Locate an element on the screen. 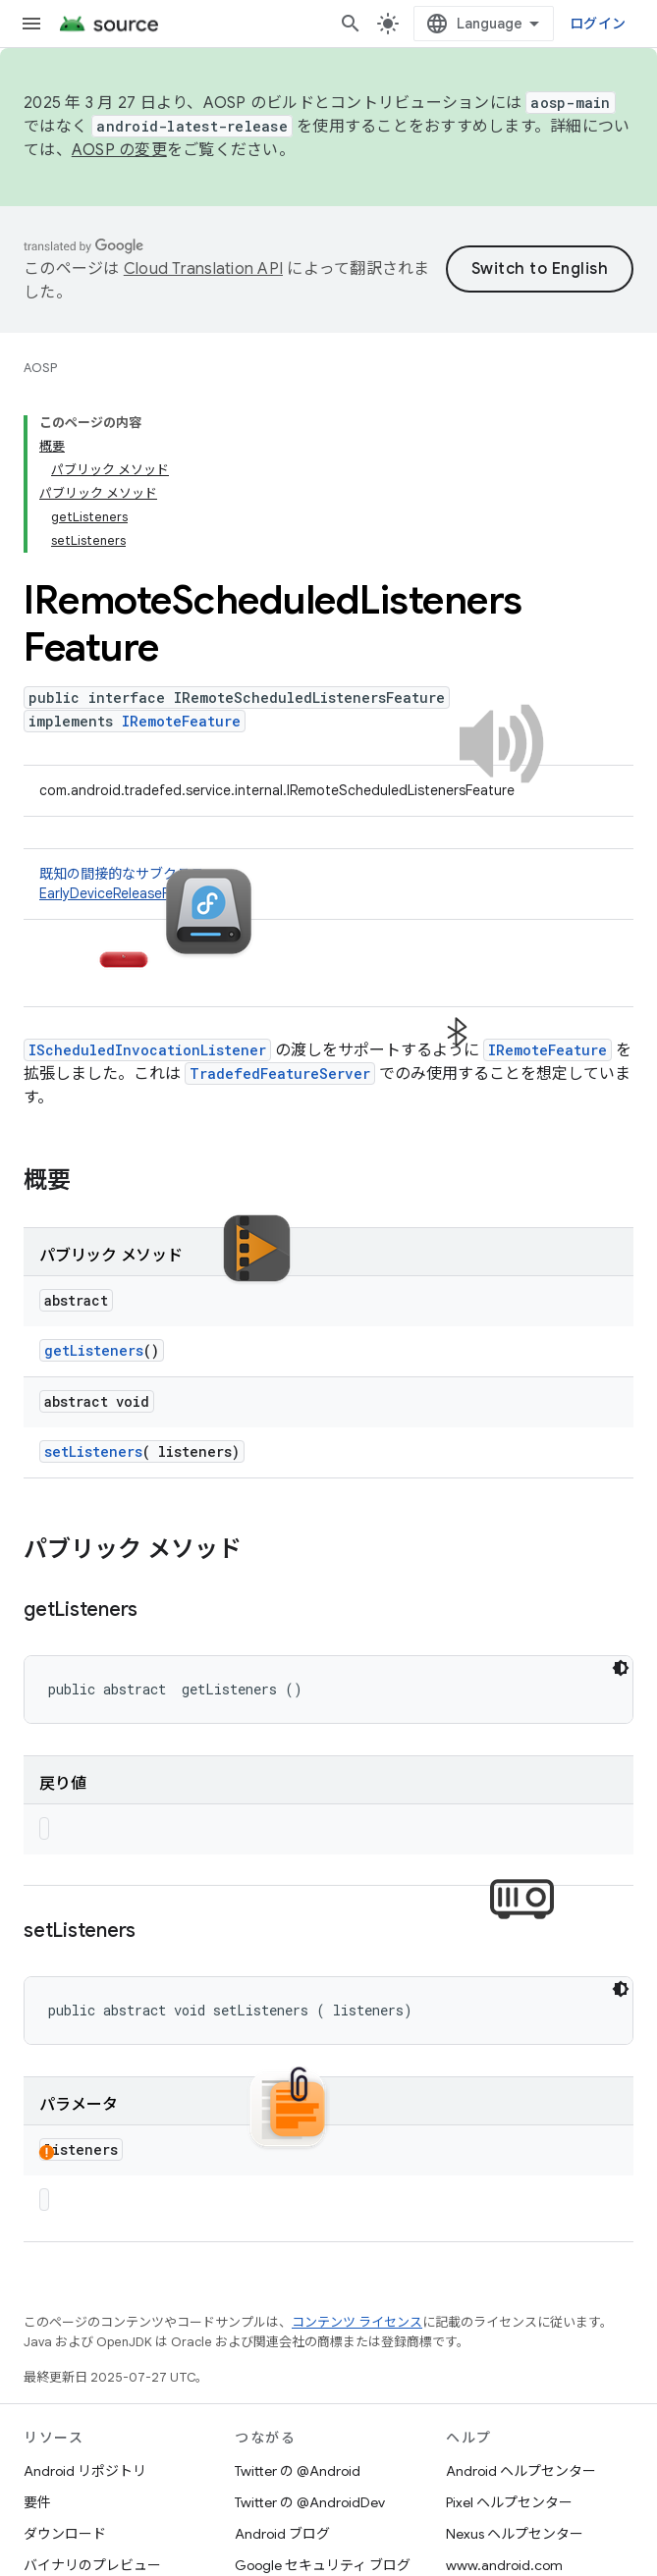  open pdf metadata editor app is located at coordinates (287, 2109).